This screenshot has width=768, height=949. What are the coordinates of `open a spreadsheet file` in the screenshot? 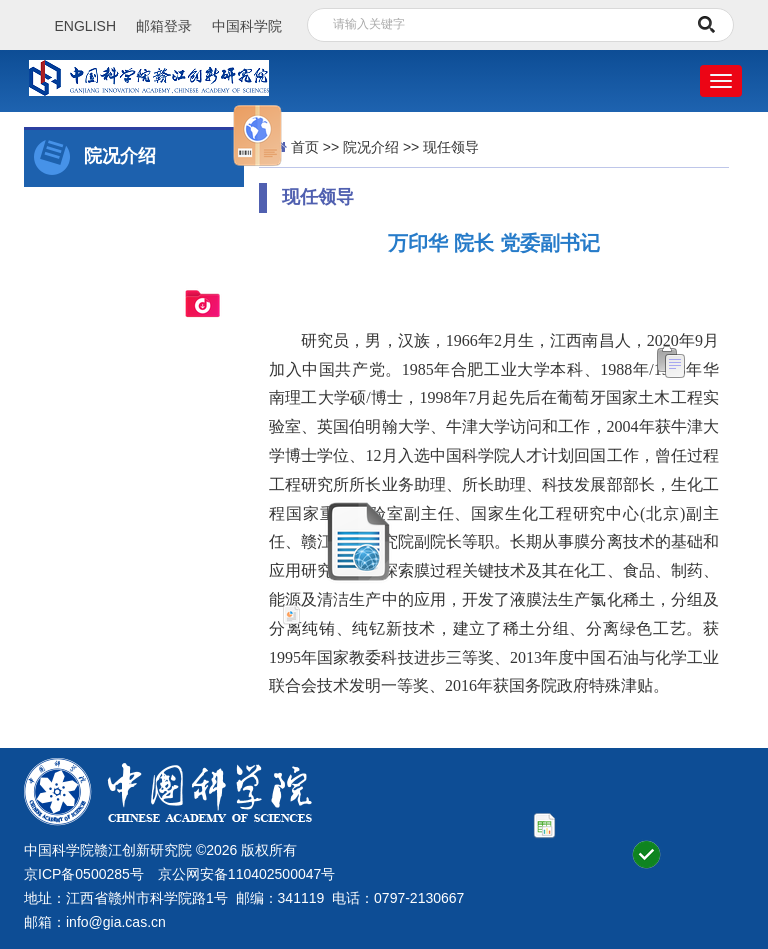 It's located at (544, 825).